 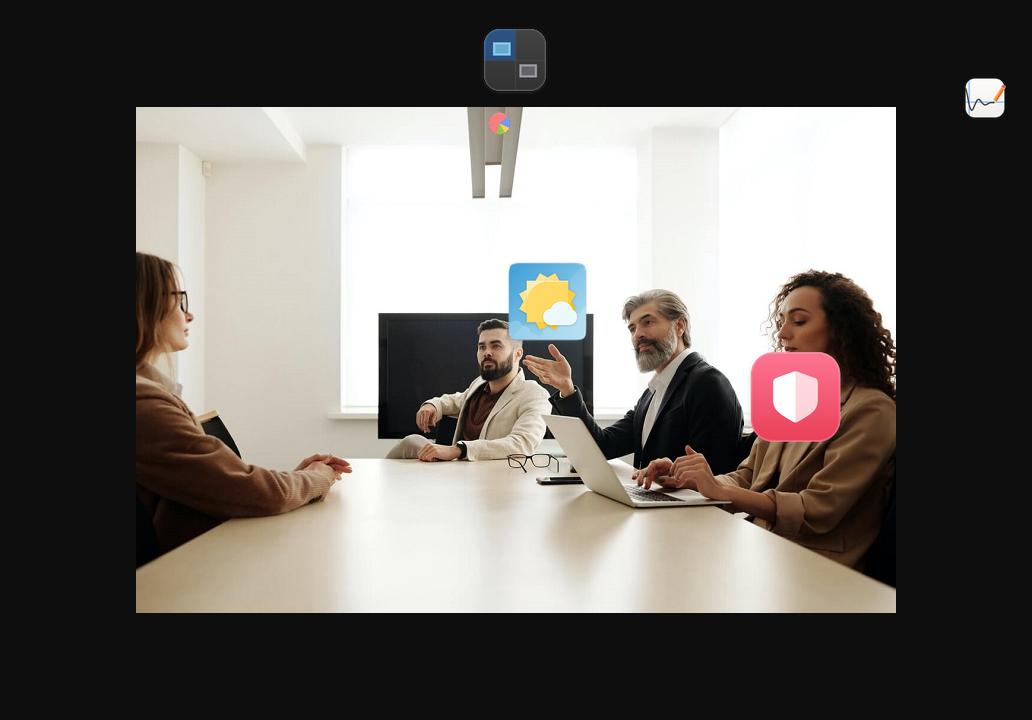 What do you see at coordinates (795, 398) in the screenshot?
I see `open firewall and security preferences` at bounding box center [795, 398].